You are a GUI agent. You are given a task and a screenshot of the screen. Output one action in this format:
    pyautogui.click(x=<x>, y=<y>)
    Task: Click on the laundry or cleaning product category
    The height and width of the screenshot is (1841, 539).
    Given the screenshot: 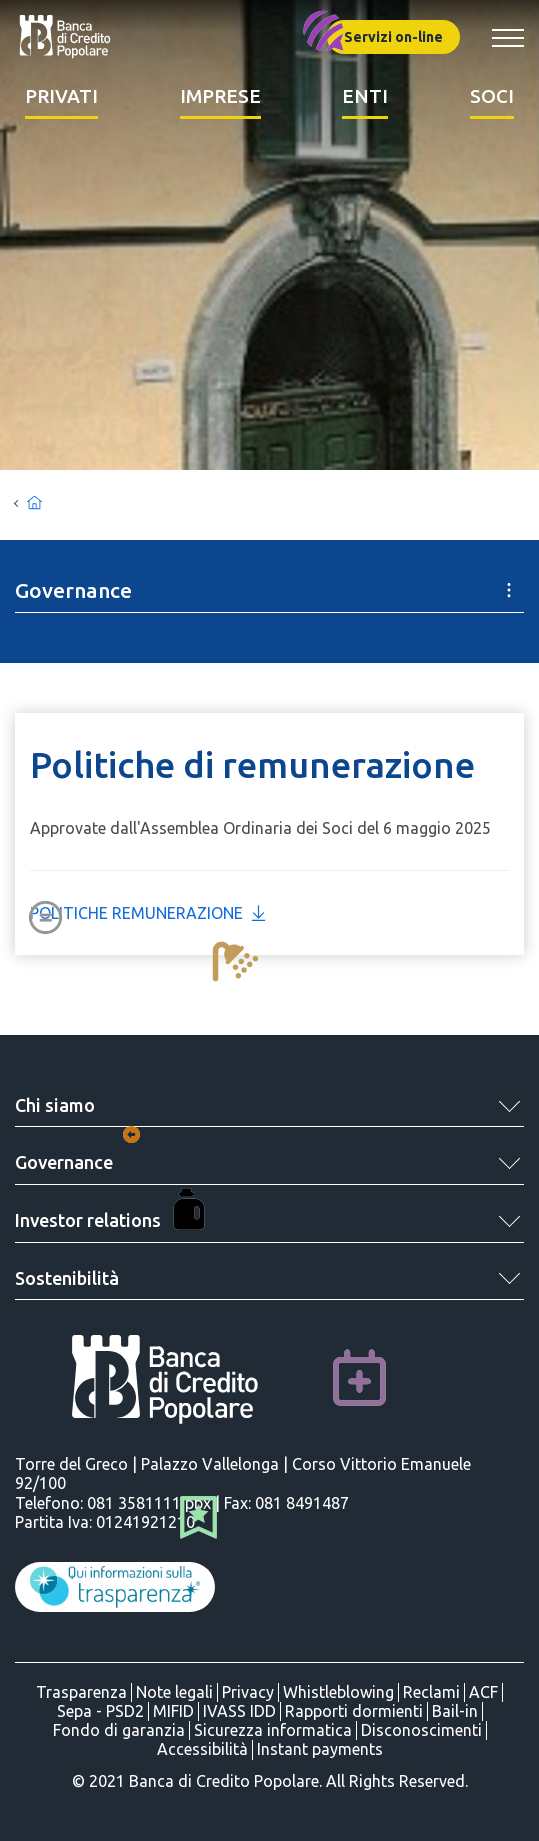 What is the action you would take?
    pyautogui.click(x=189, y=1209)
    